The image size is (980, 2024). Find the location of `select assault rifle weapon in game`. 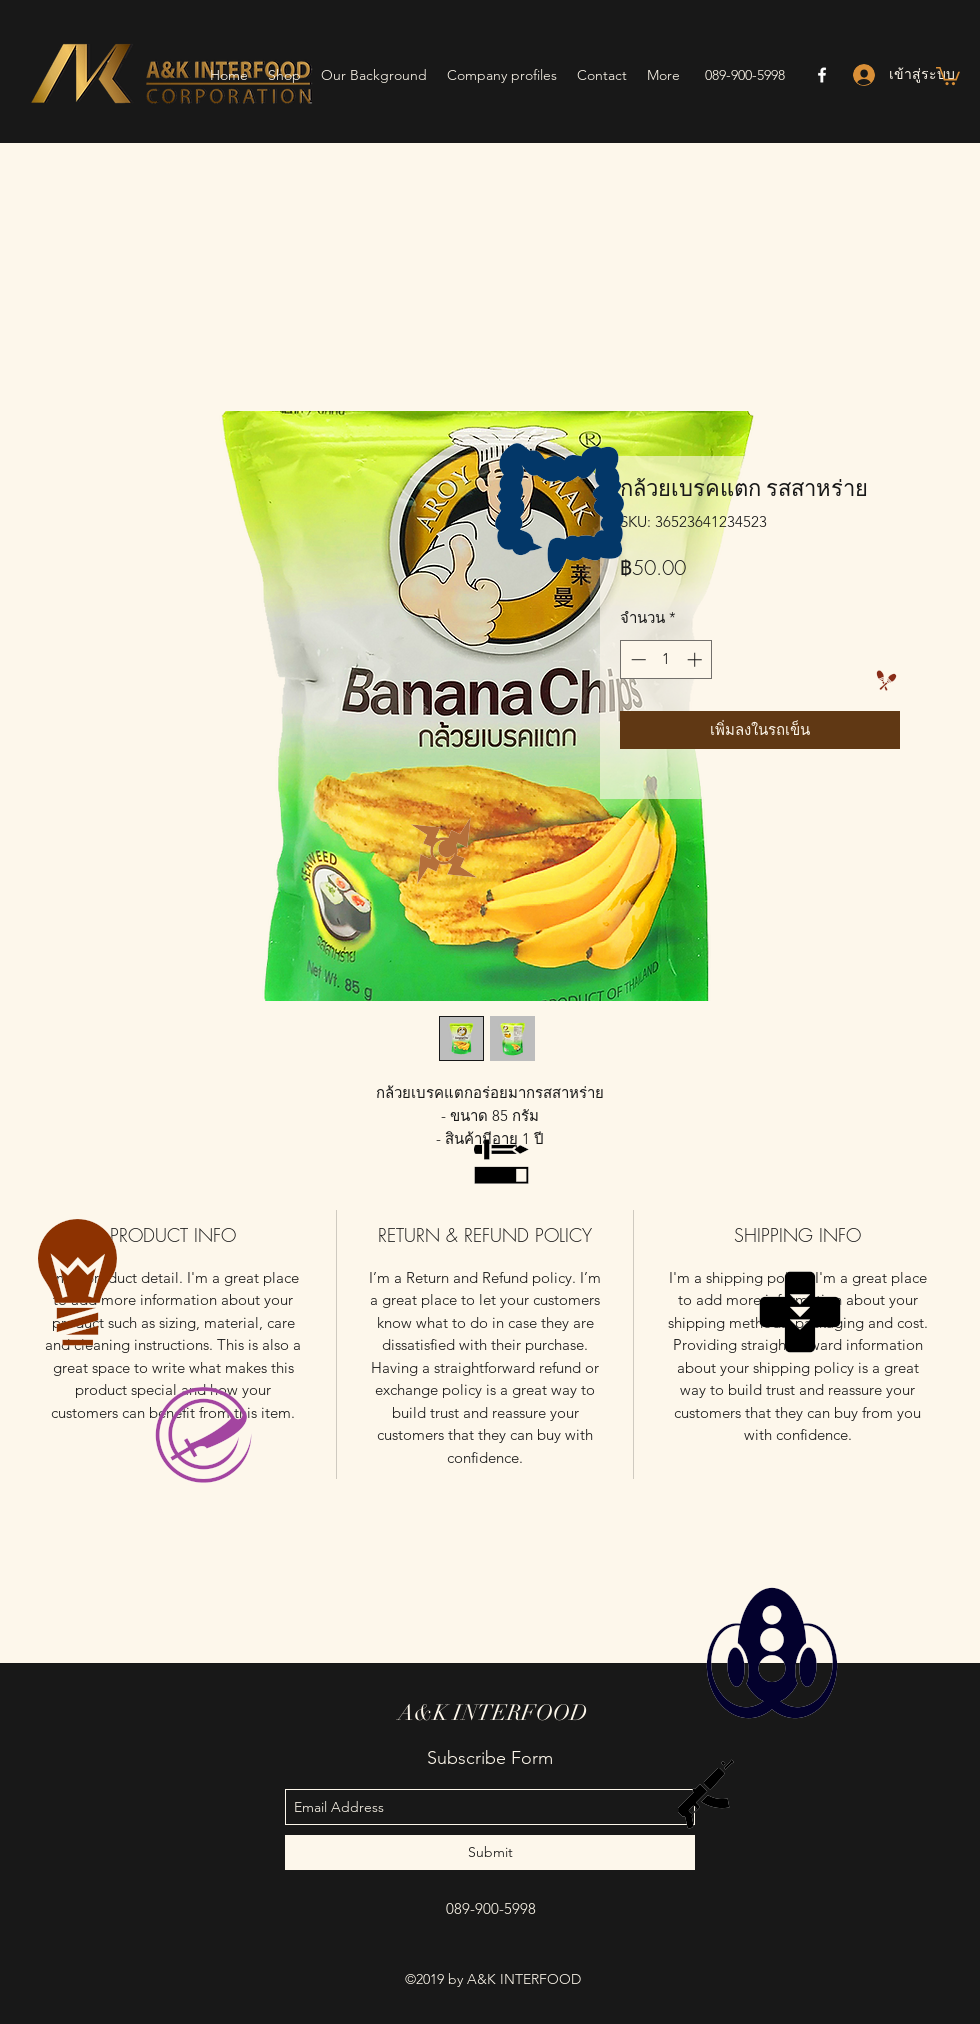

select assault rifle weapon in game is located at coordinates (706, 1794).